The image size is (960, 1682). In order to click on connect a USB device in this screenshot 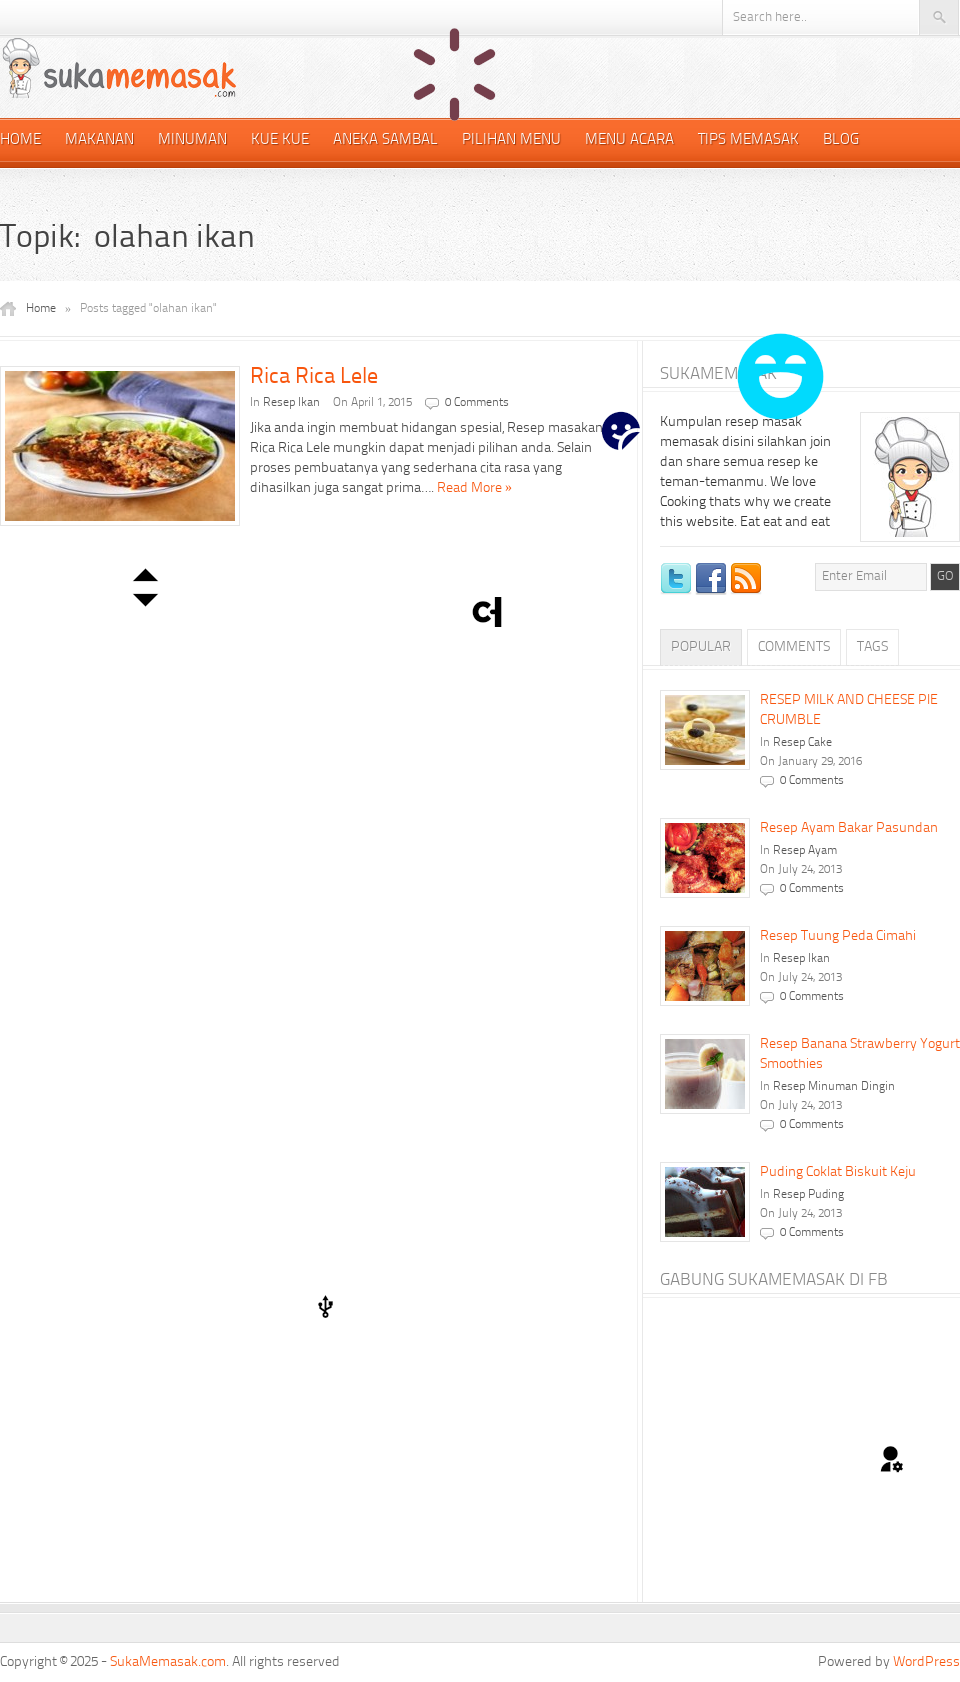, I will do `click(325, 1306)`.